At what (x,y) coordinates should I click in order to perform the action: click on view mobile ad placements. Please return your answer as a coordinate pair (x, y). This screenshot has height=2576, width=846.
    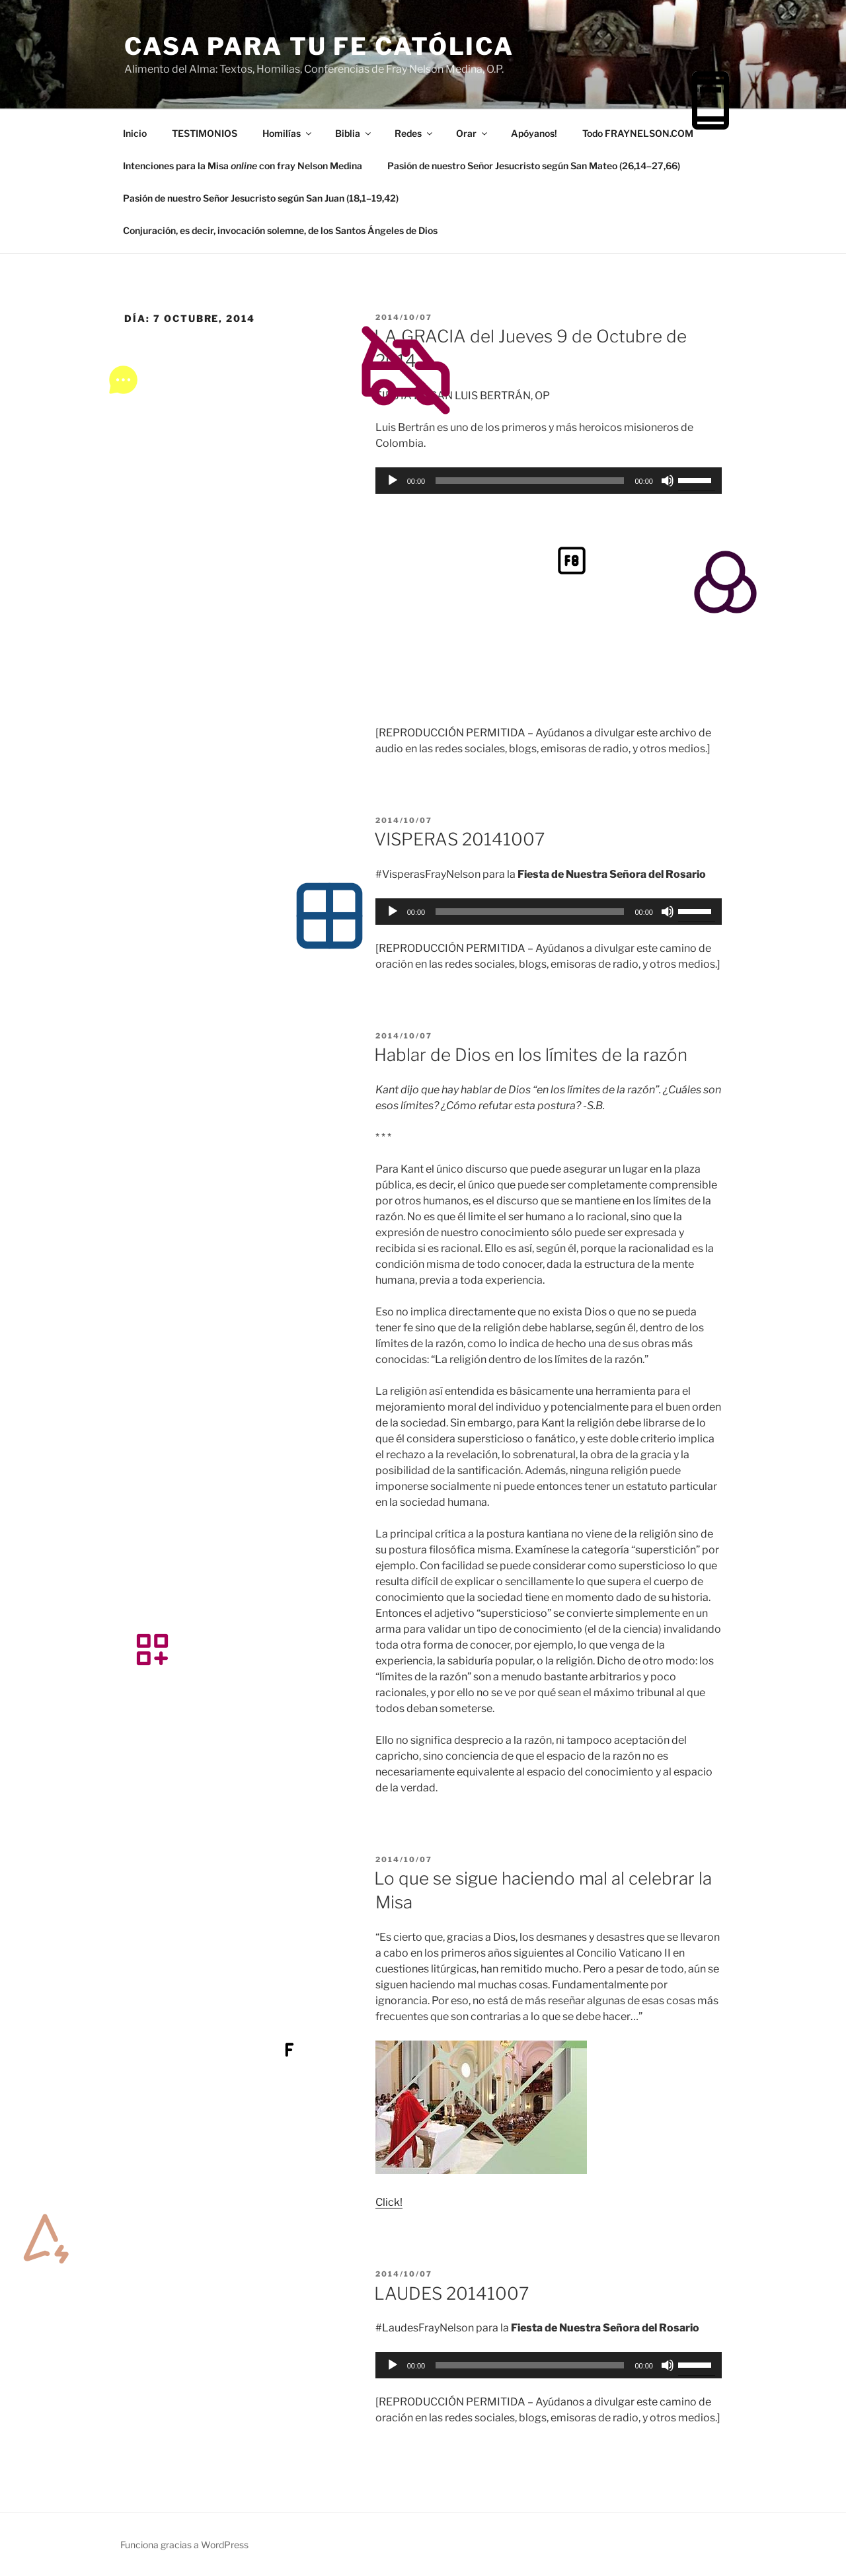
    Looking at the image, I should click on (711, 100).